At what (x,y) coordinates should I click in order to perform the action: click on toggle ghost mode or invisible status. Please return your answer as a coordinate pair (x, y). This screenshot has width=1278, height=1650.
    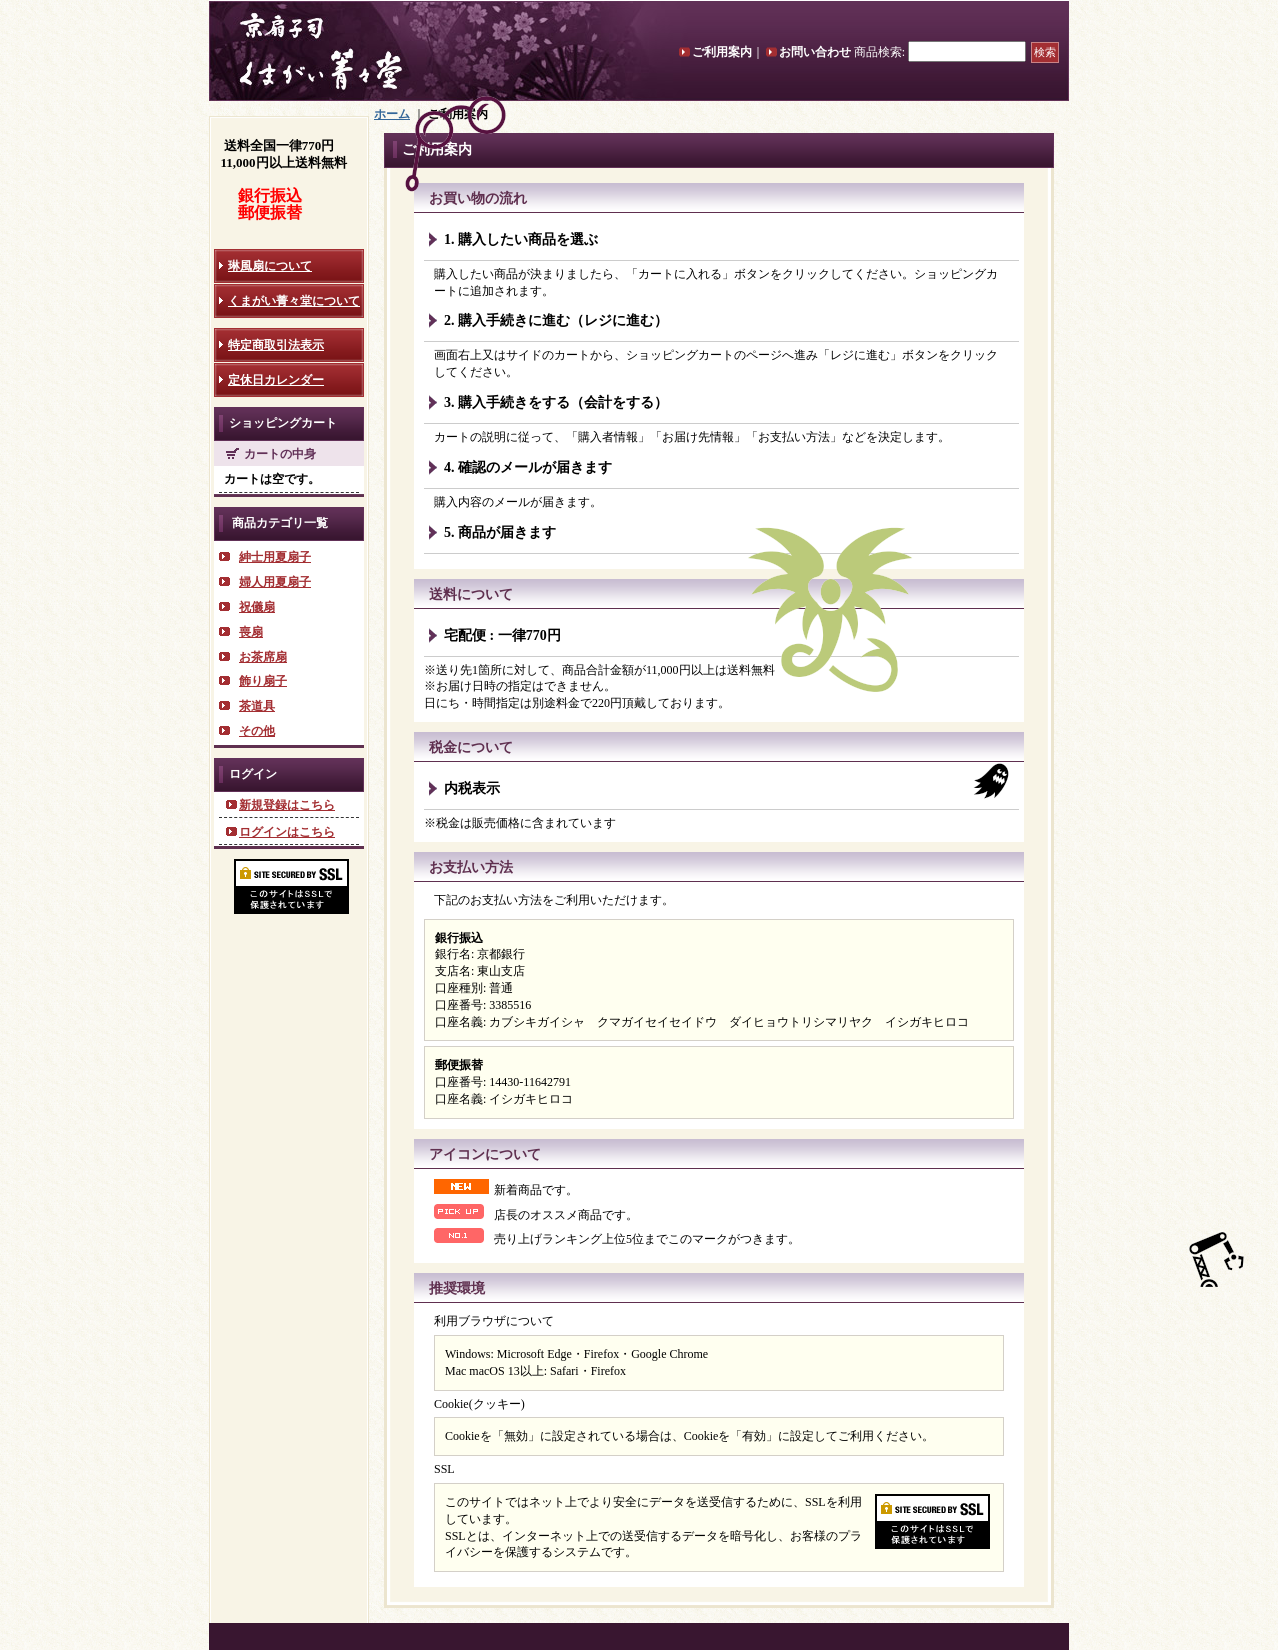
    Looking at the image, I should click on (991, 781).